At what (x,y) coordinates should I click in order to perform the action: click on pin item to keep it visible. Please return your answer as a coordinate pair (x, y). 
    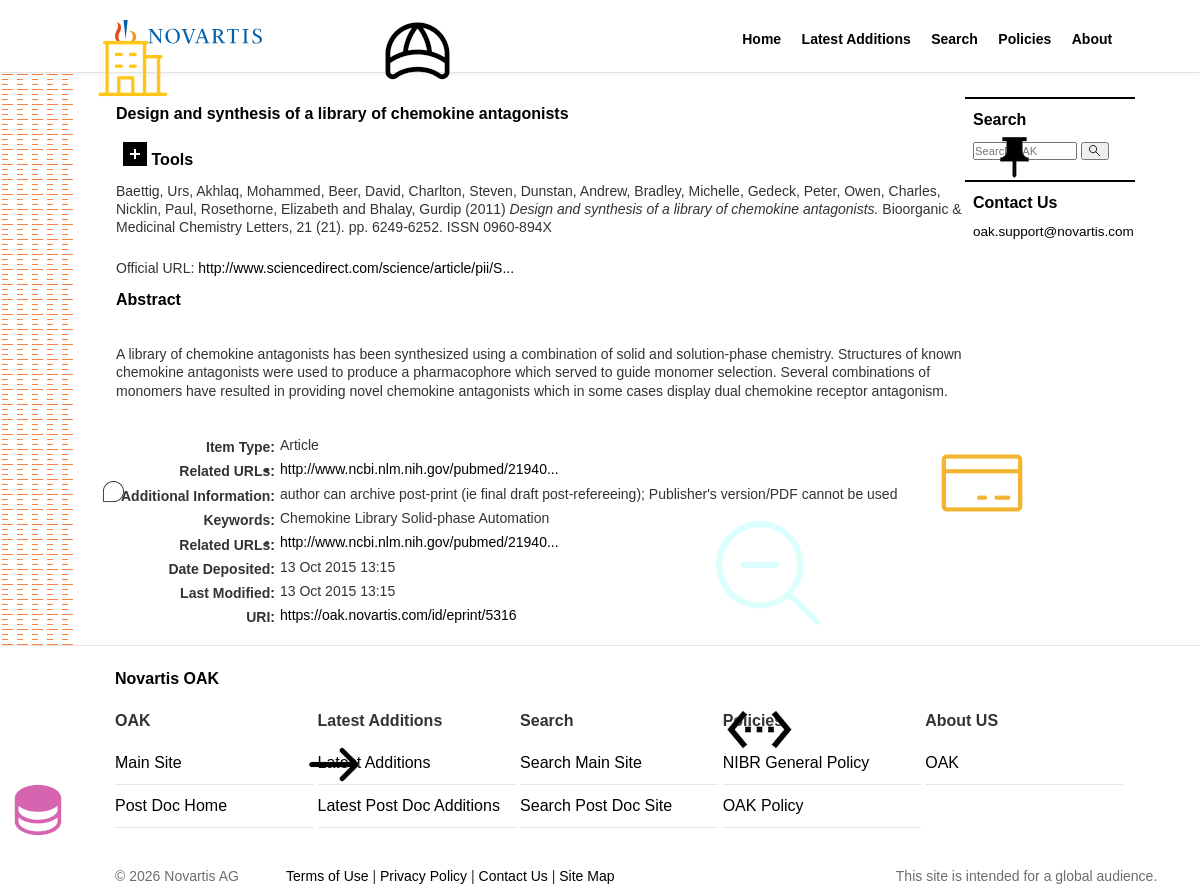
    Looking at the image, I should click on (1014, 157).